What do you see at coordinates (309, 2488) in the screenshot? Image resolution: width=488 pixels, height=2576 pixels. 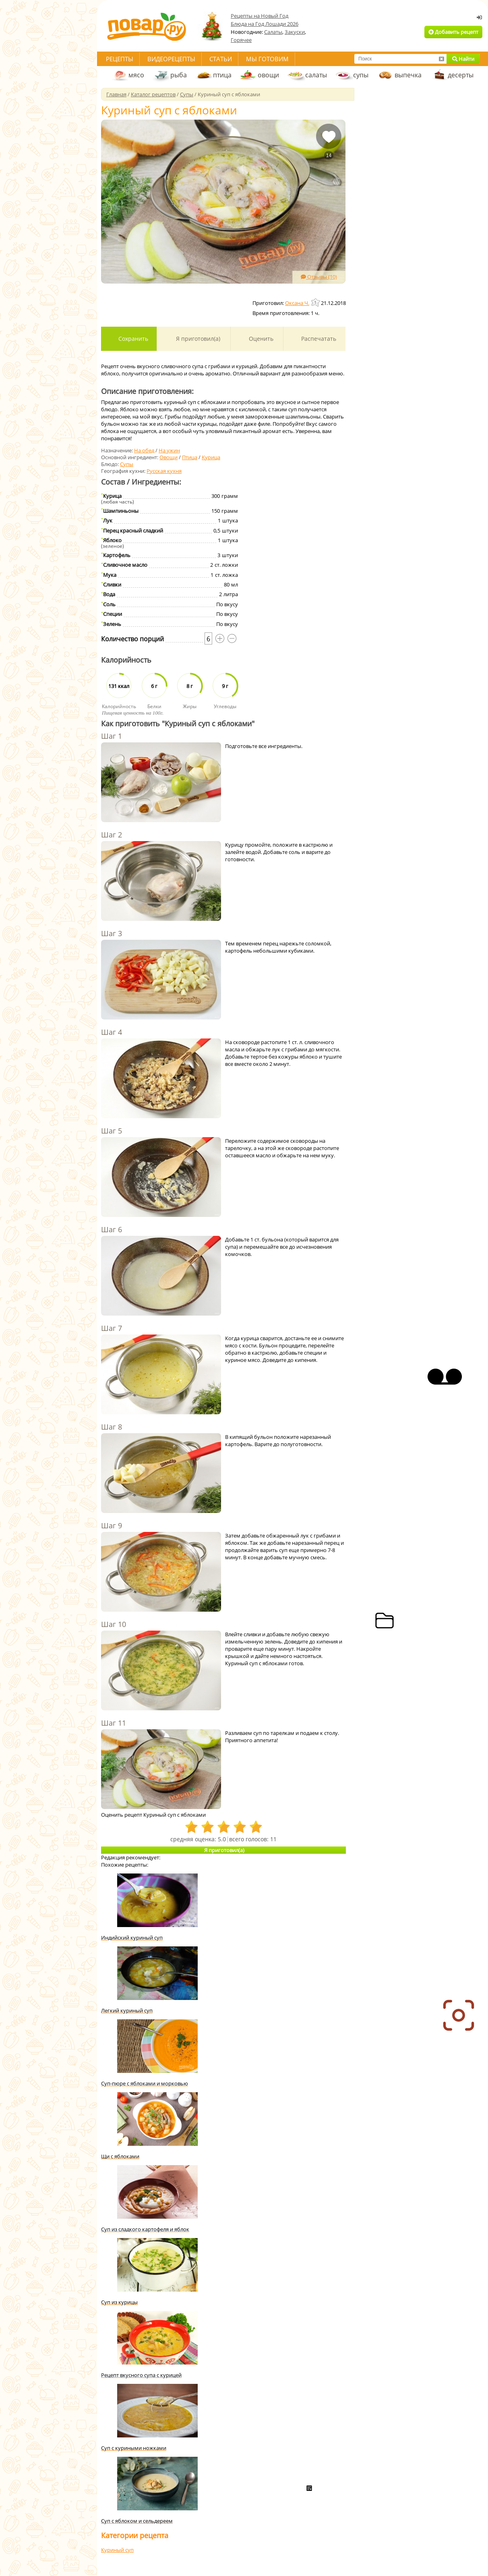 I see `add a new item to the list` at bounding box center [309, 2488].